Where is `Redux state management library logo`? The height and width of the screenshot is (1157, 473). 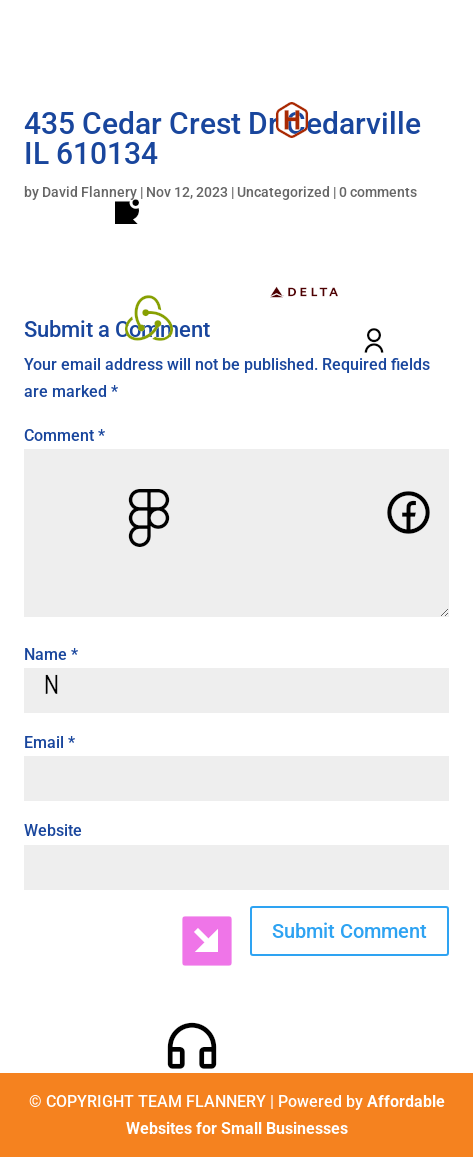
Redux state management library logo is located at coordinates (149, 318).